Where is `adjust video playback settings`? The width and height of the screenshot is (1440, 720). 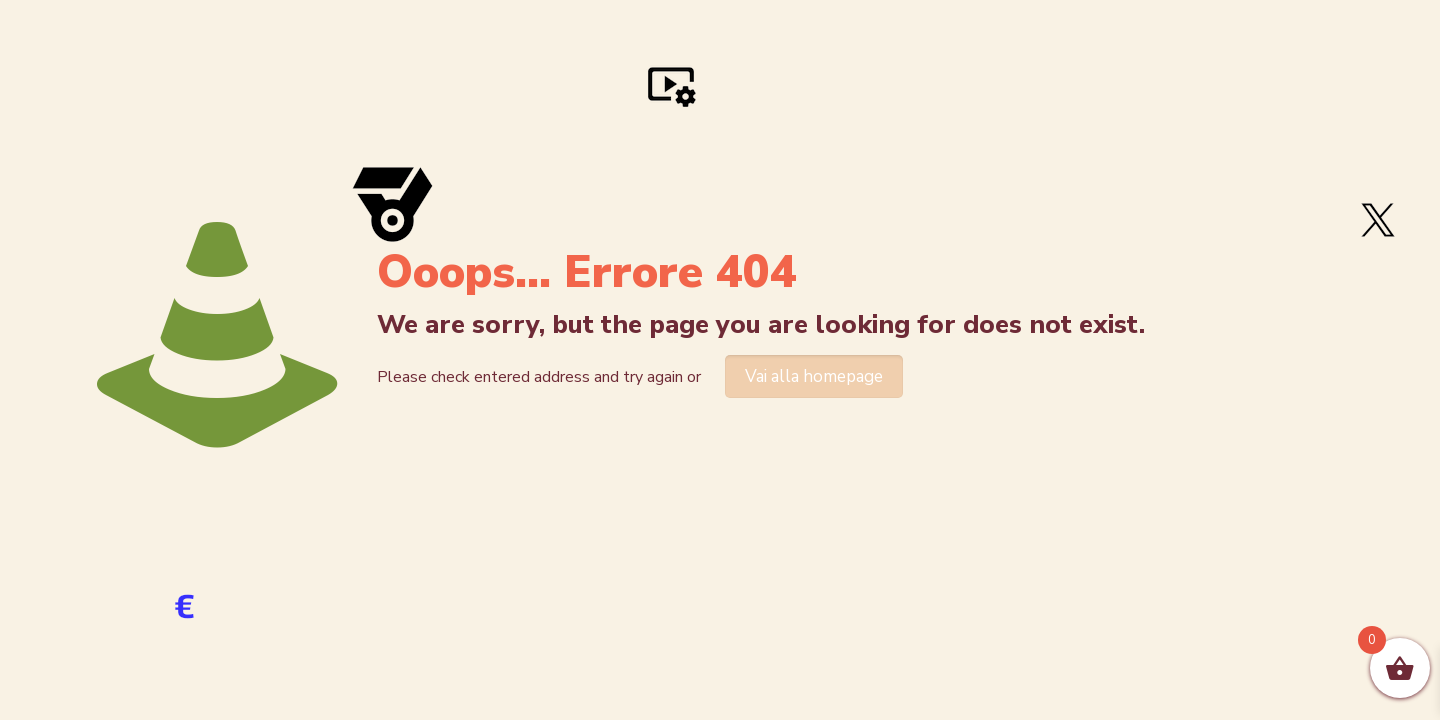 adjust video playback settings is located at coordinates (671, 84).